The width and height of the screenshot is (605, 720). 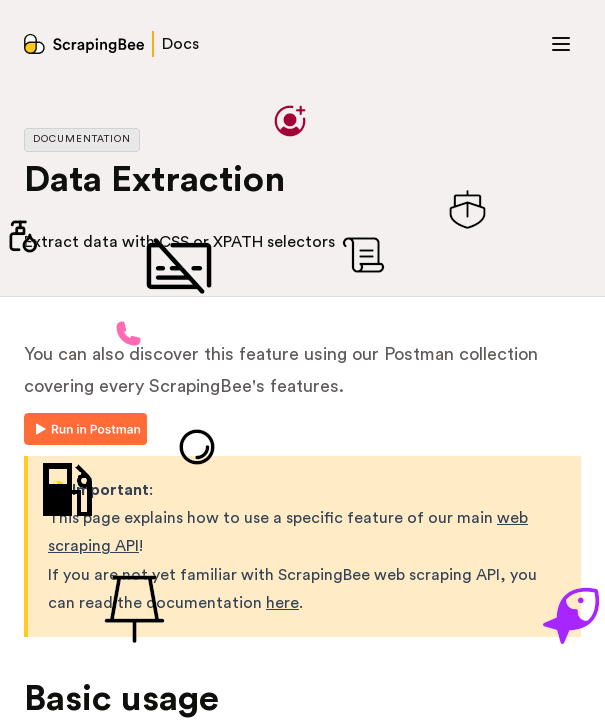 What do you see at coordinates (467, 209) in the screenshot?
I see `access boat or marine transportation options` at bounding box center [467, 209].